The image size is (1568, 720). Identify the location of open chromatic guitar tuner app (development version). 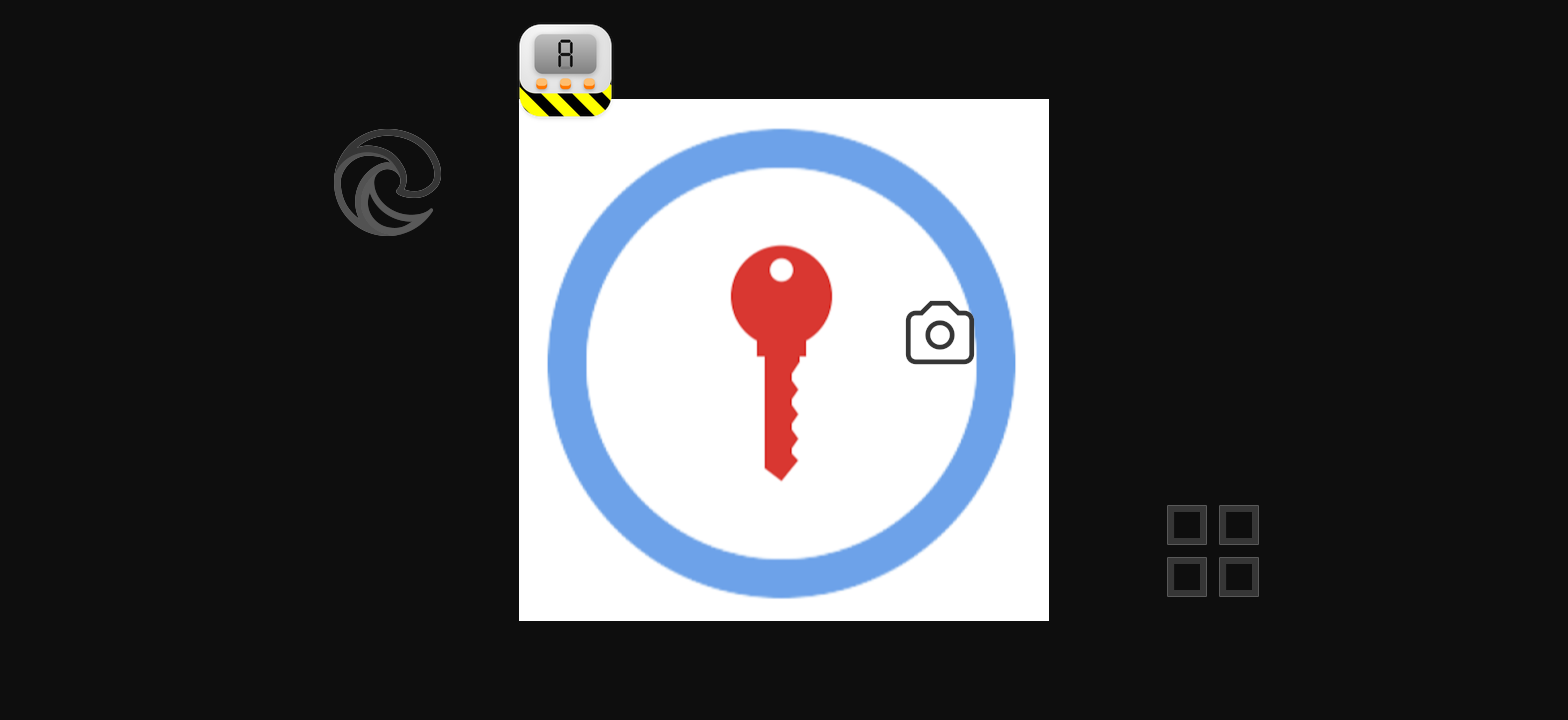
(565, 70).